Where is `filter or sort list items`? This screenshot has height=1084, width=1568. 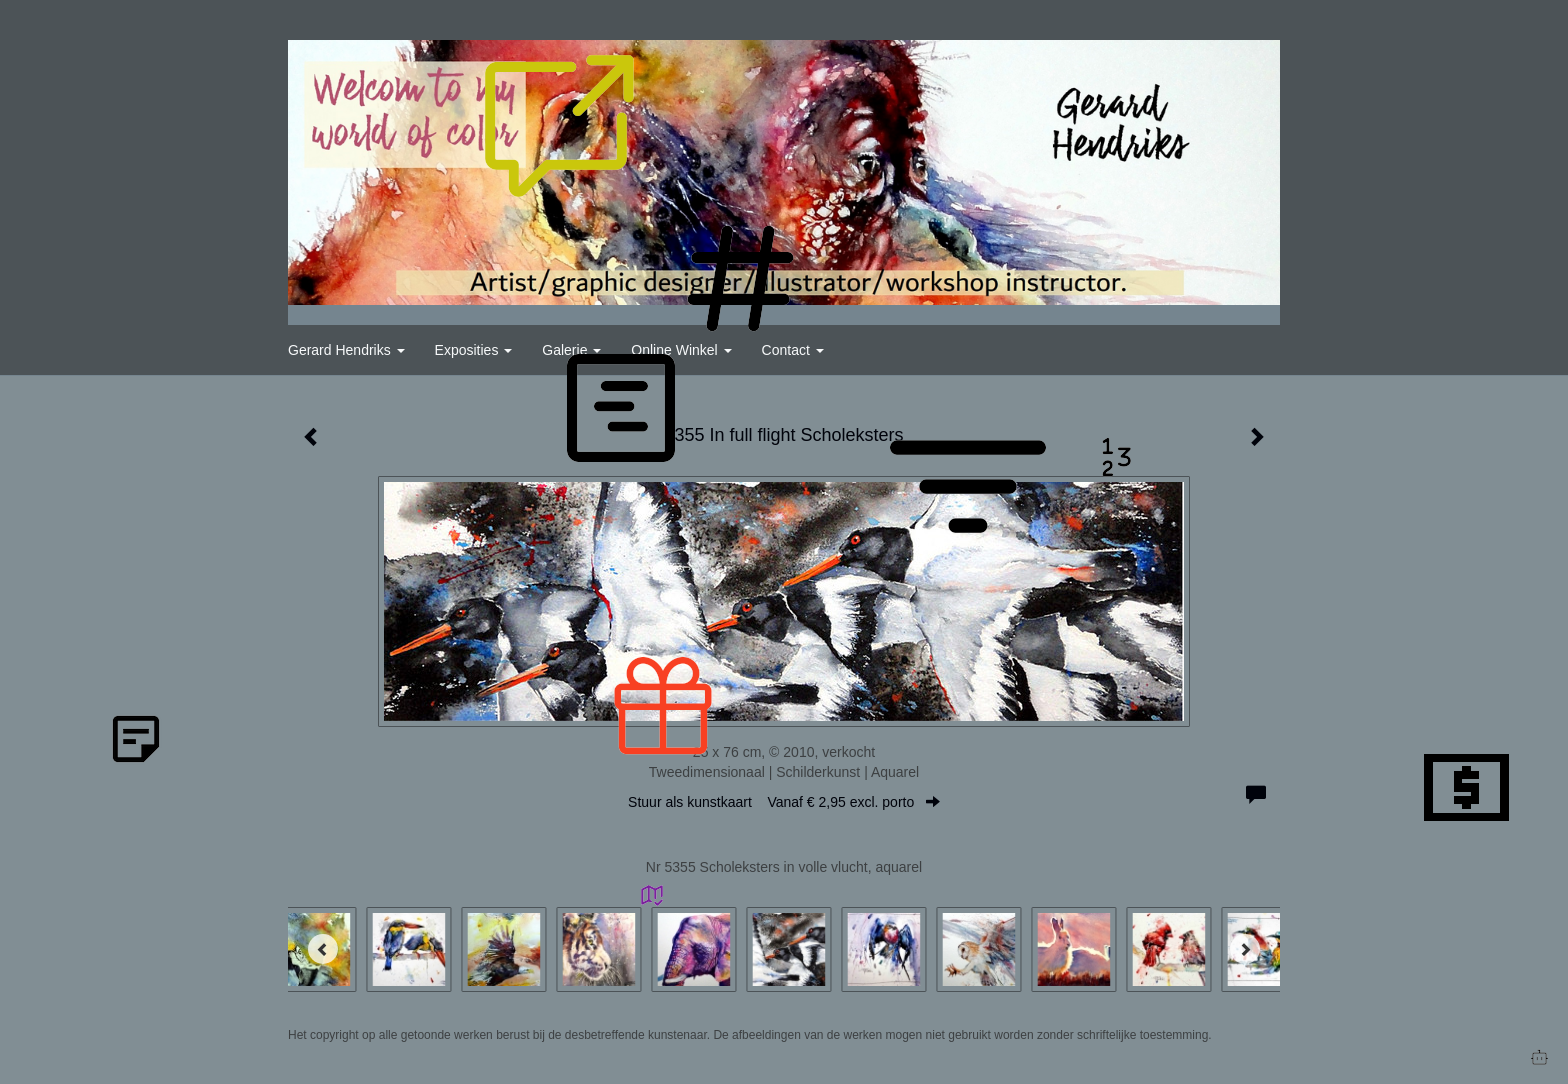 filter or sort list items is located at coordinates (968, 489).